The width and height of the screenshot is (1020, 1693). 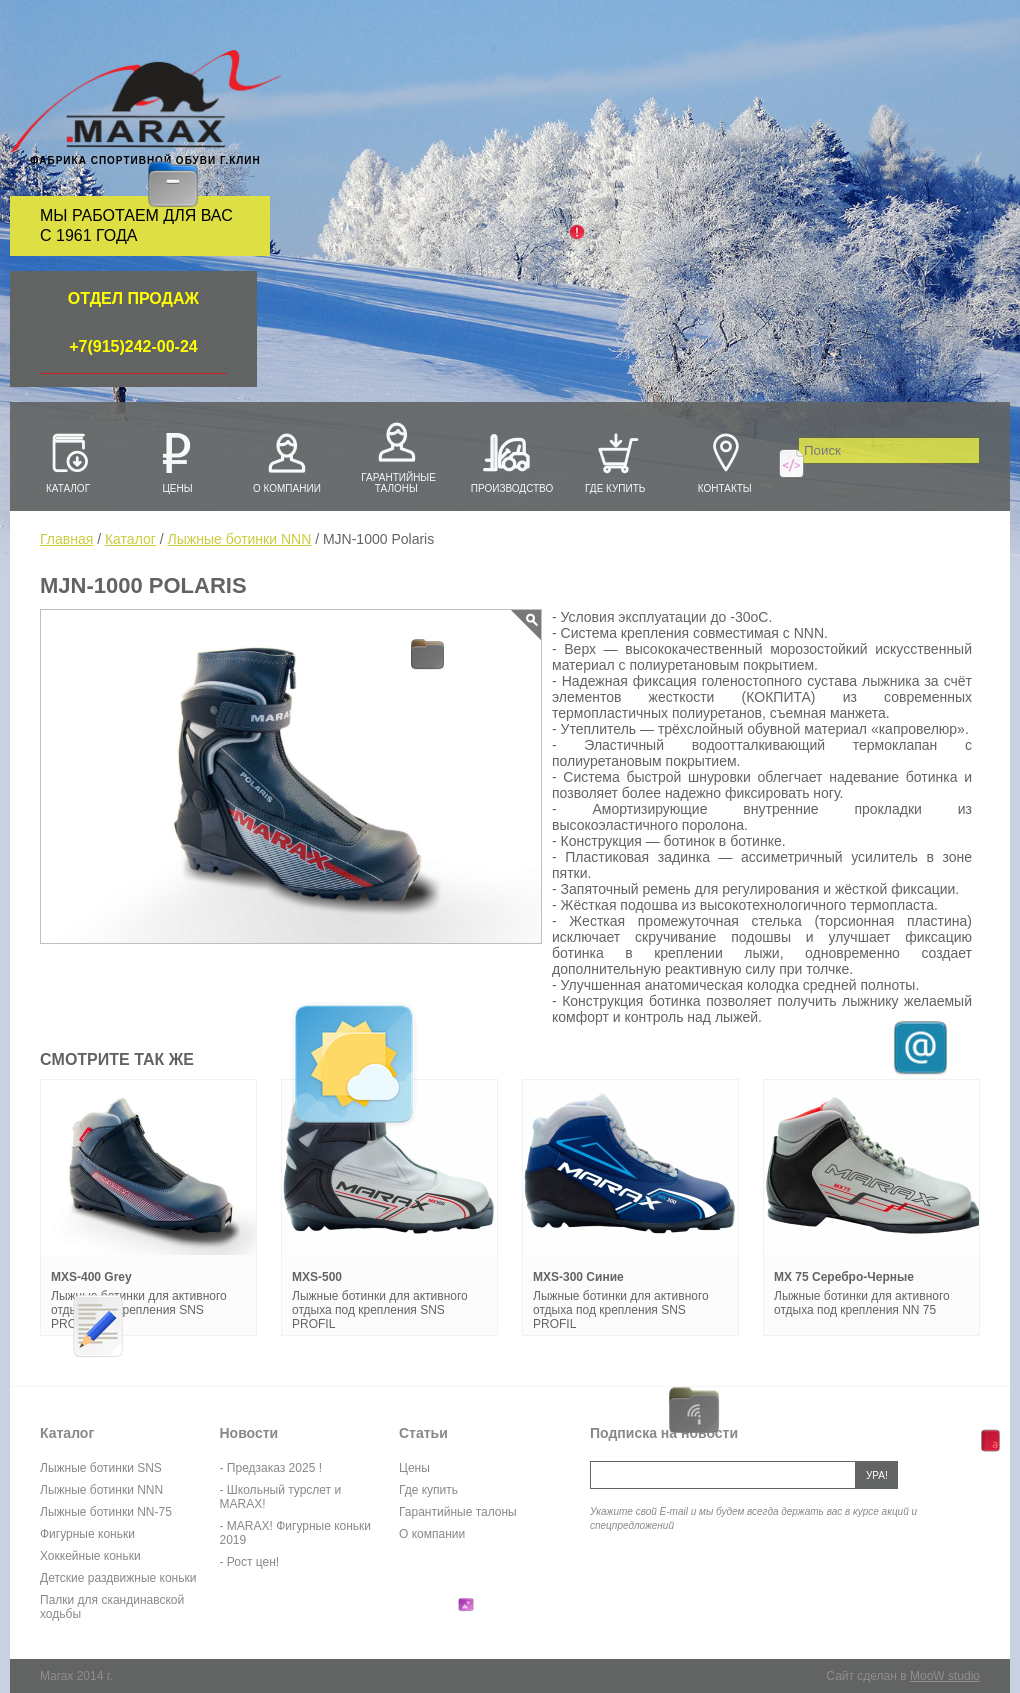 I want to click on indicates an image file type, so click(x=466, y=1604).